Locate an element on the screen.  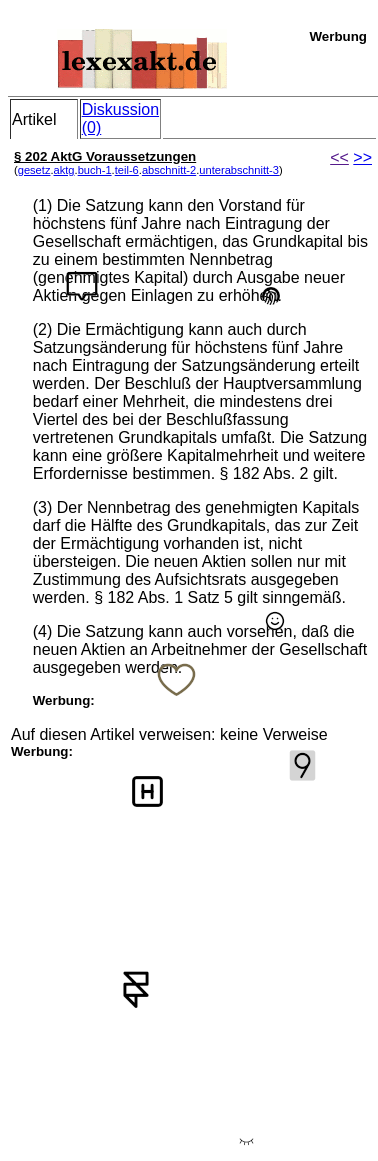
open Framer design tool is located at coordinates (136, 989).